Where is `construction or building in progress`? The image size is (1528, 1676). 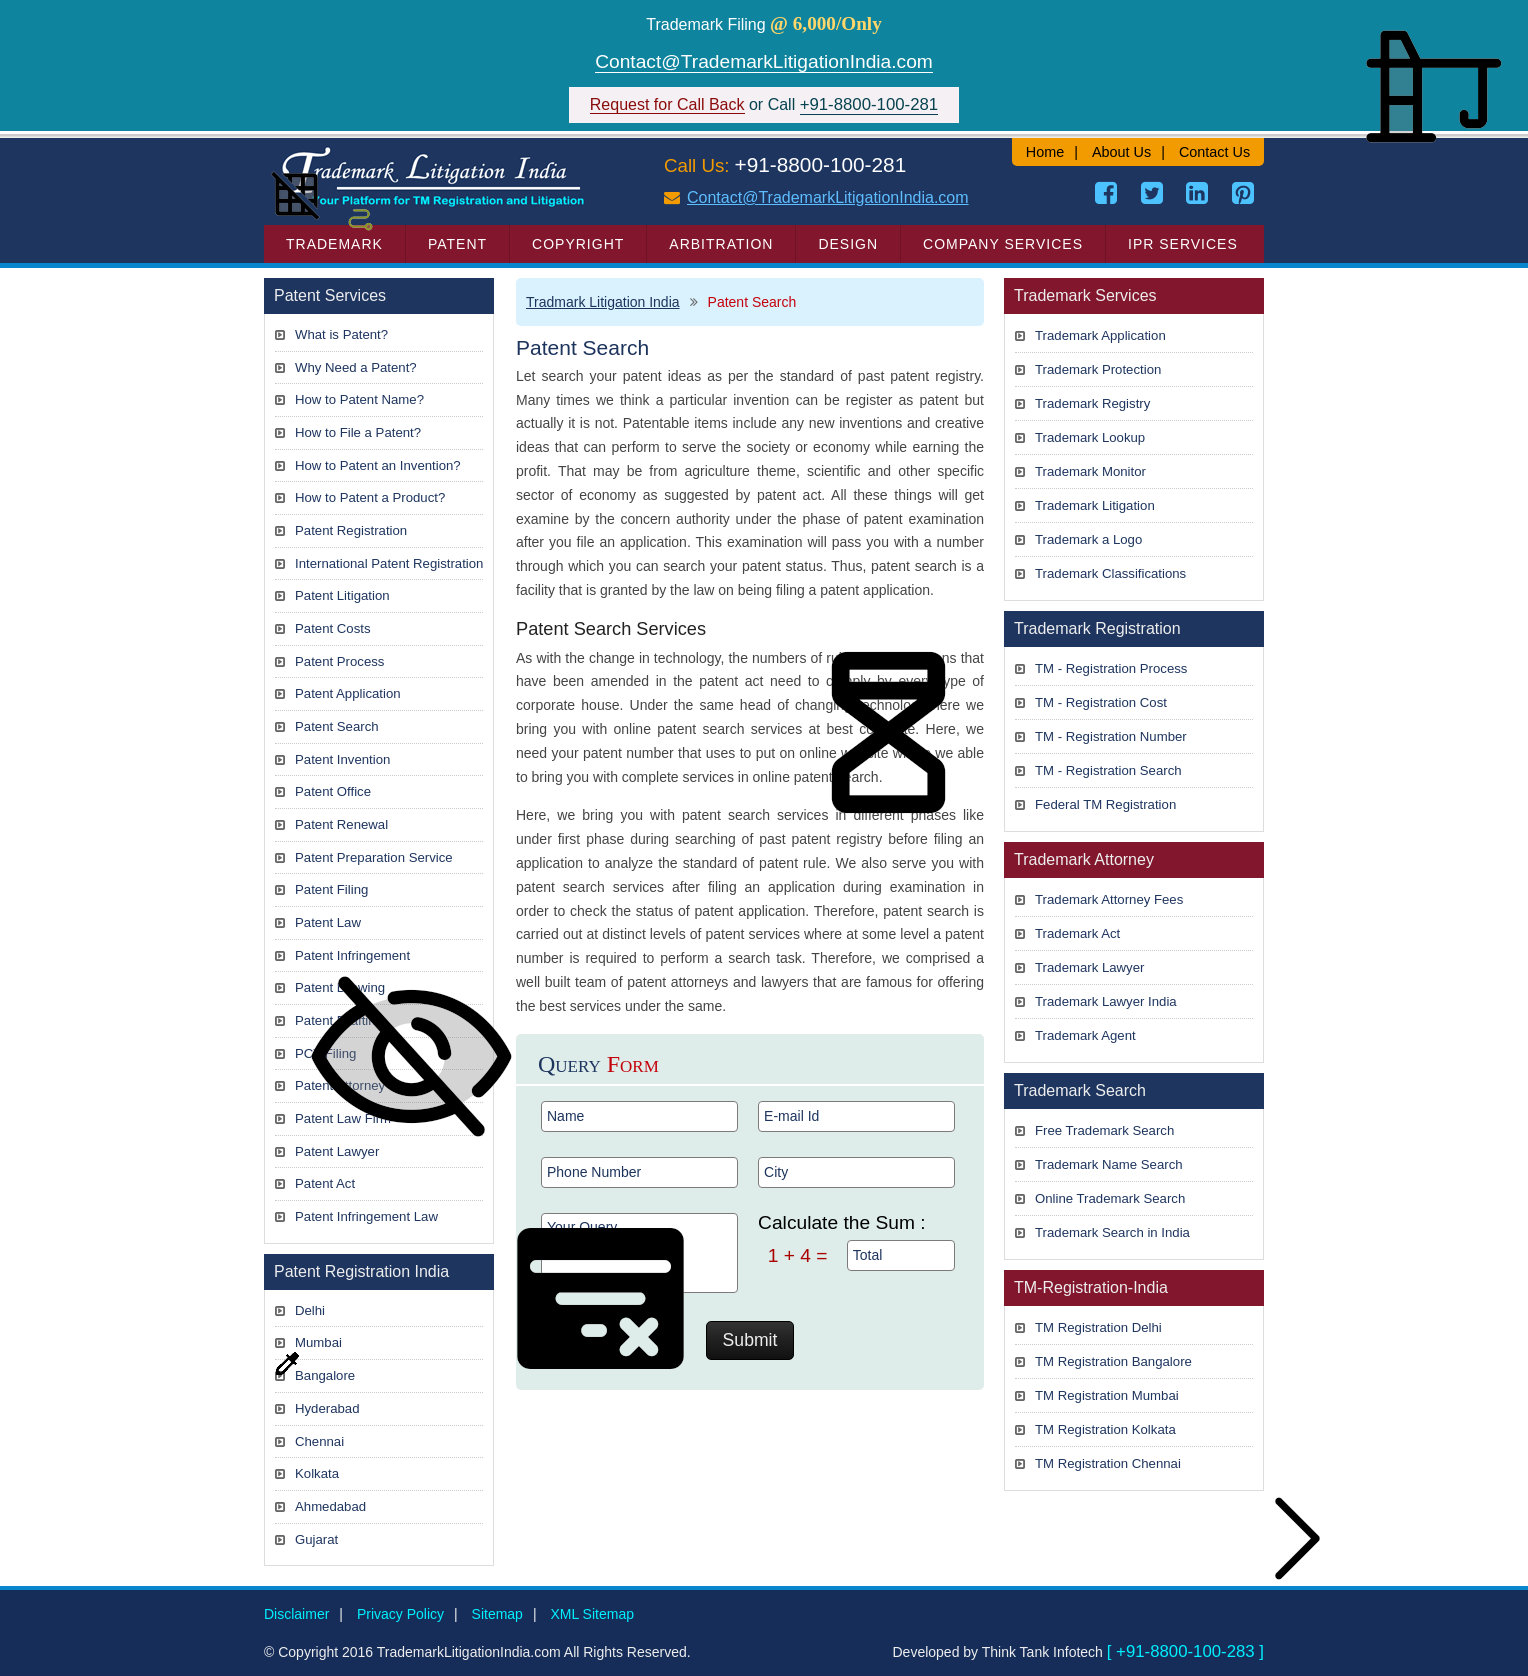
construction or building in progress is located at coordinates (1431, 86).